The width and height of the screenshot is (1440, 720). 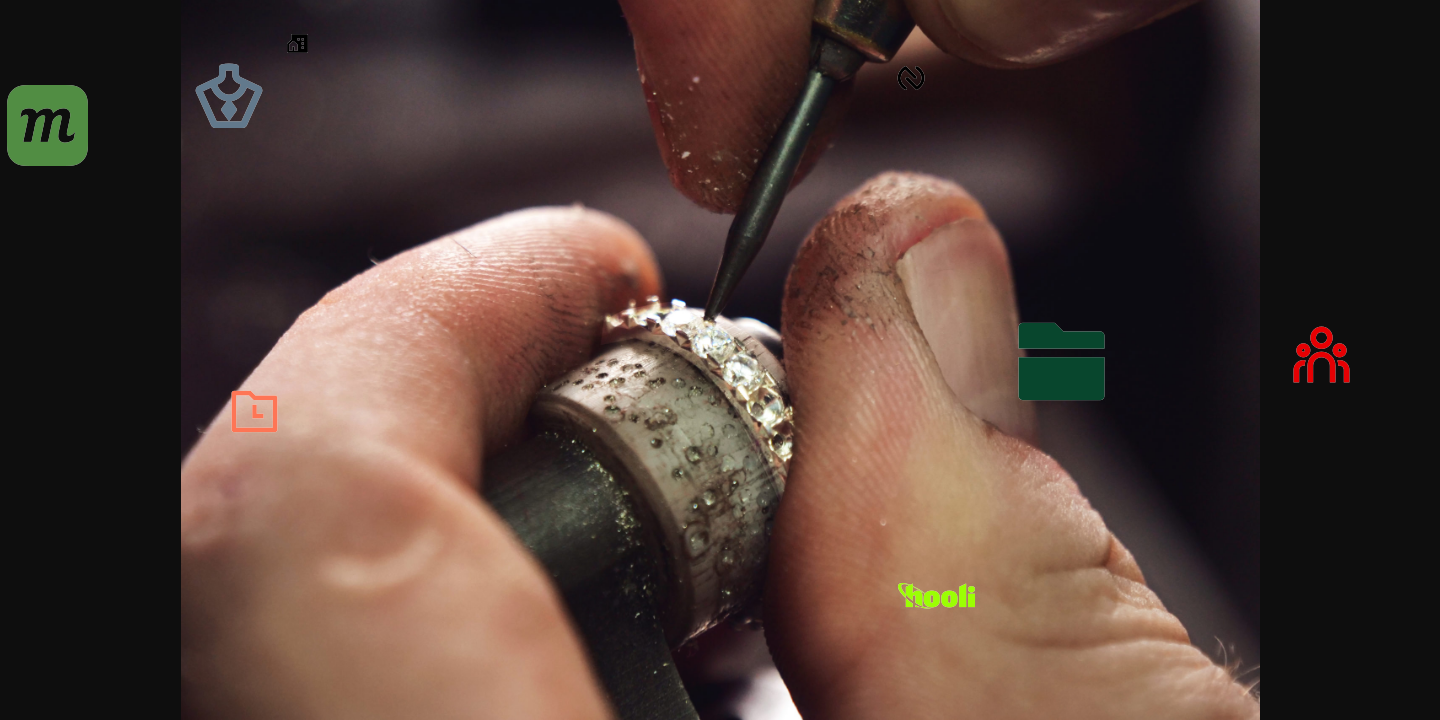 What do you see at coordinates (254, 411) in the screenshot?
I see `view folder history or previous versions` at bounding box center [254, 411].